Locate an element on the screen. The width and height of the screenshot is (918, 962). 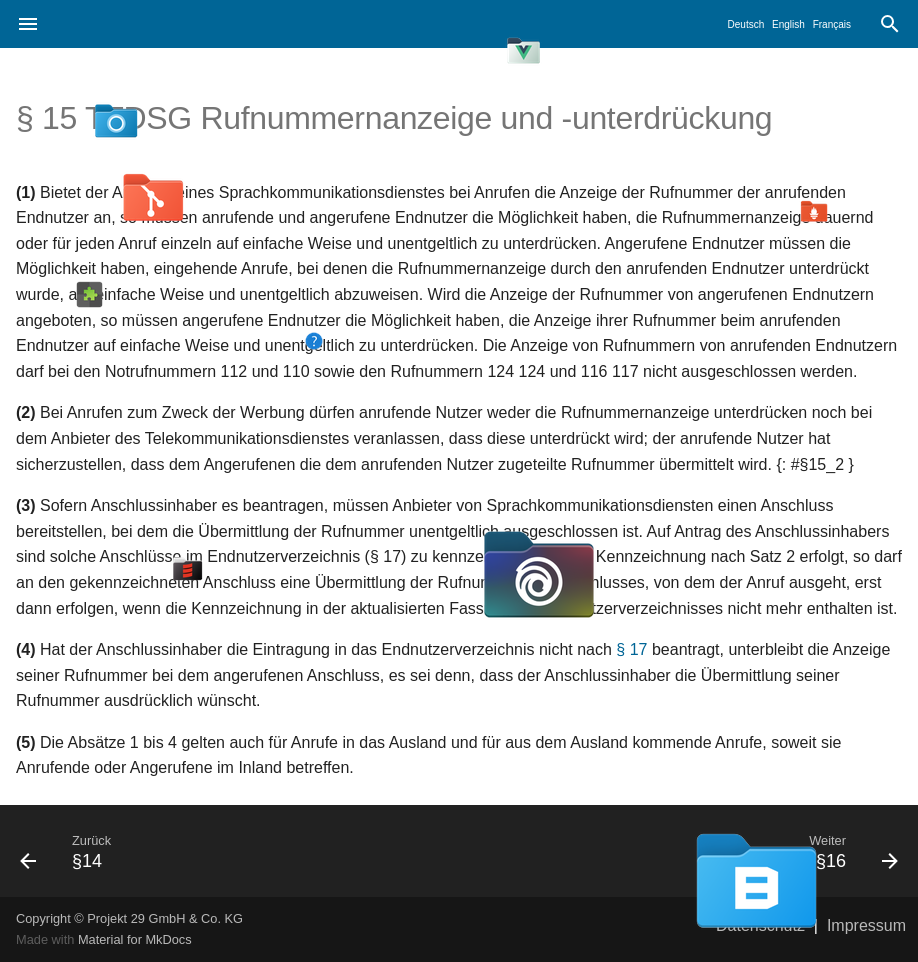
indicates help or additional information is available is located at coordinates (314, 341).